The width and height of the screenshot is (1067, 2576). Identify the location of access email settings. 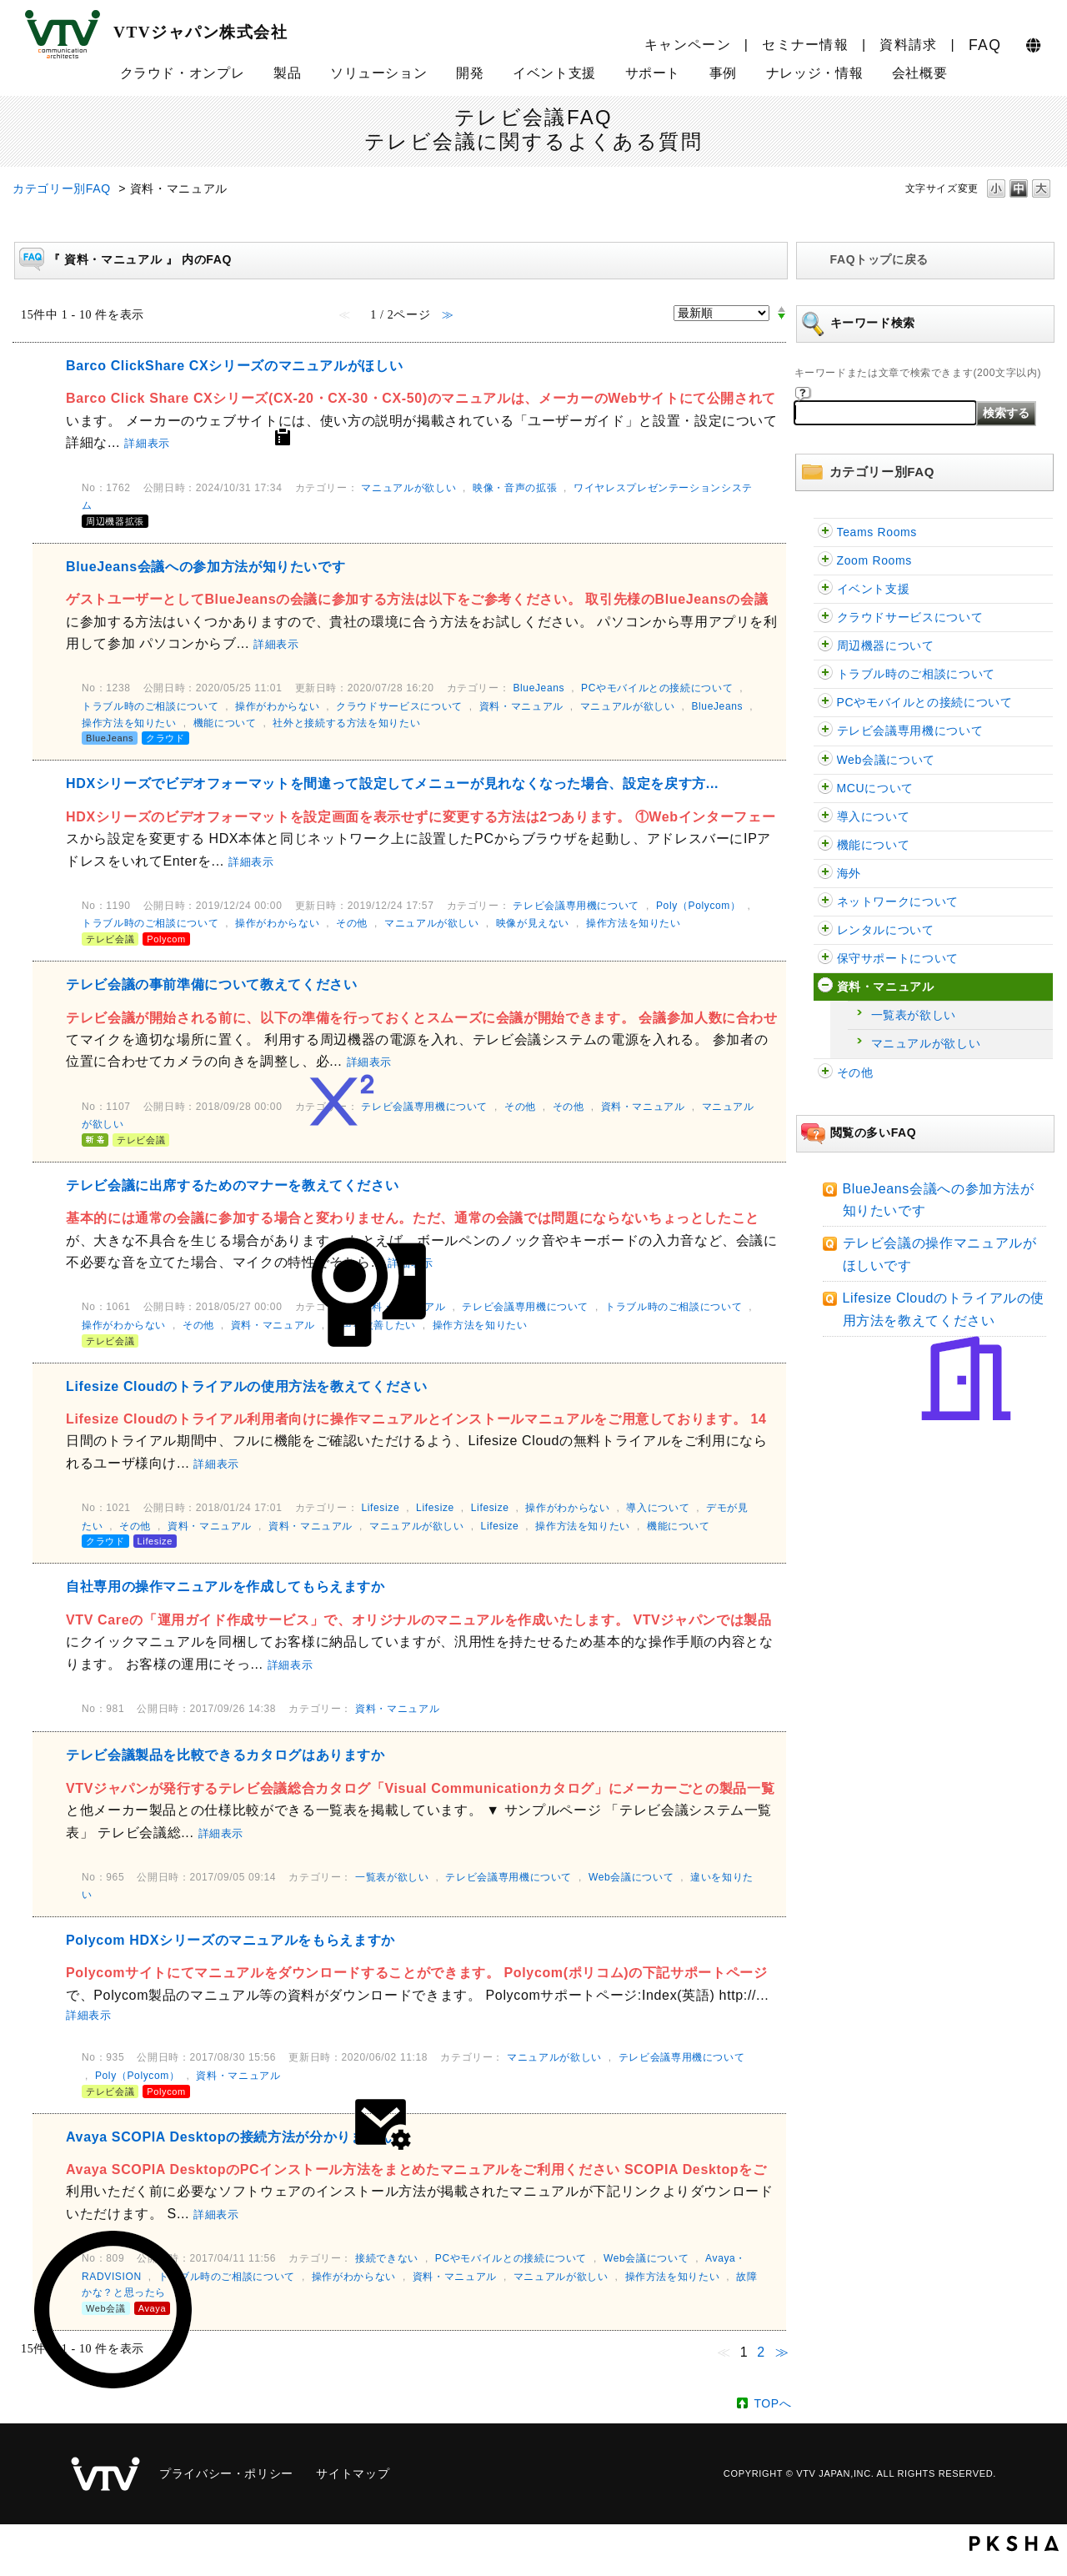
(380, 2122).